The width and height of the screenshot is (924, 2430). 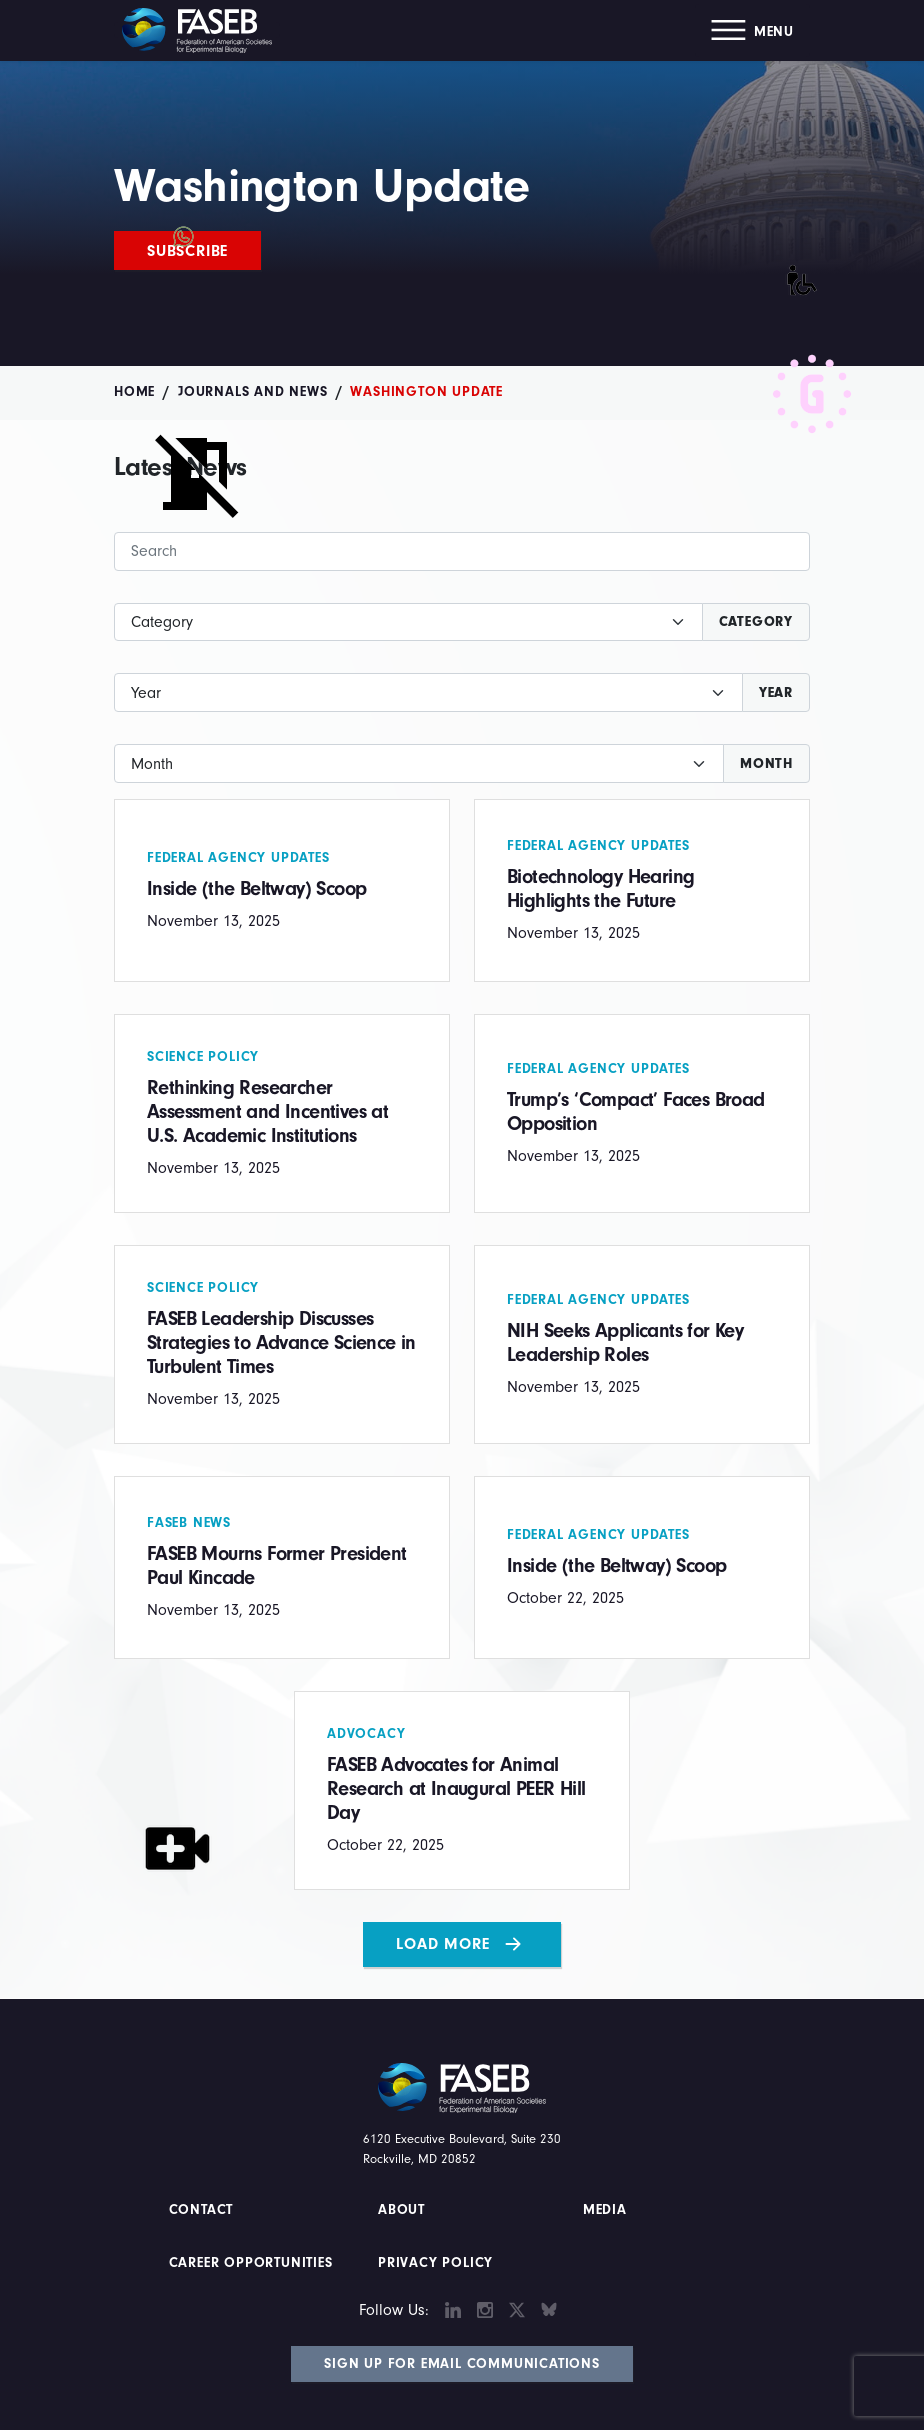 I want to click on open WhatsApp messaging app, so click(x=183, y=236).